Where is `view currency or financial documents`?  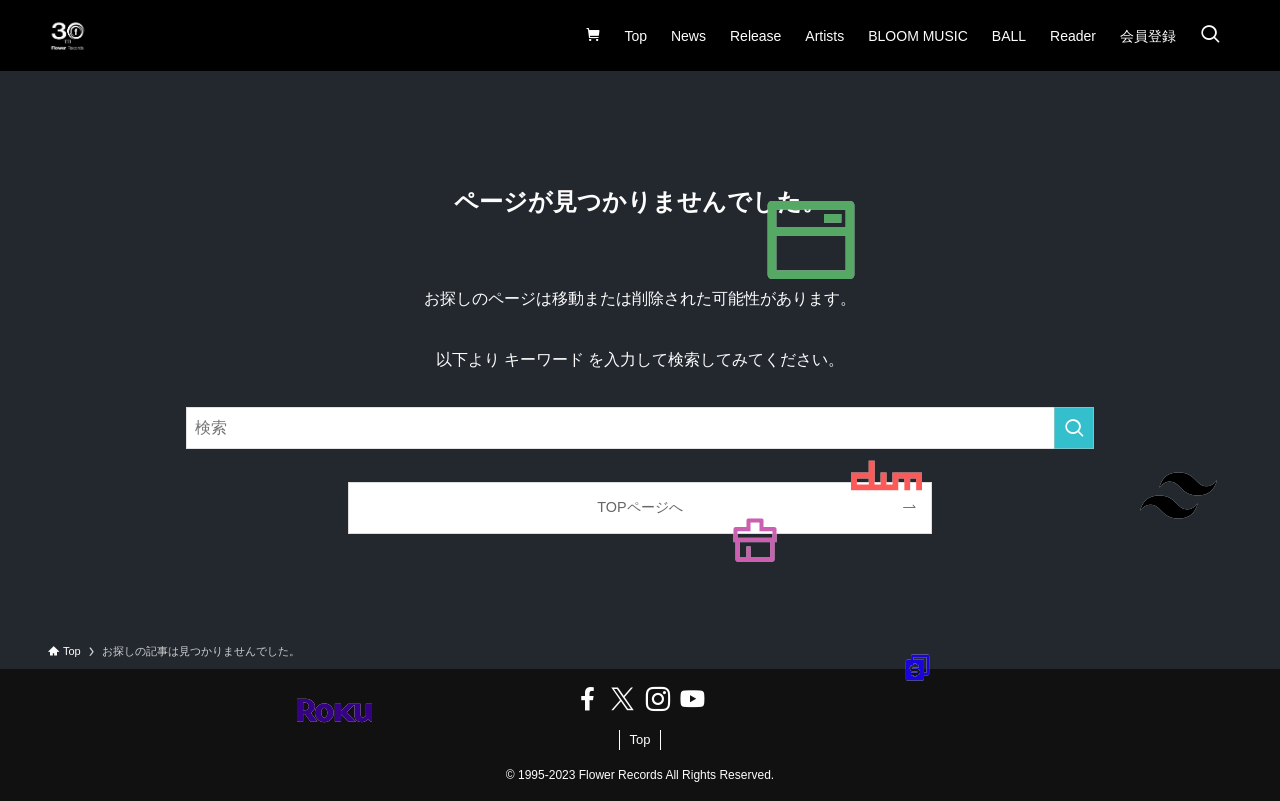 view currency or financial documents is located at coordinates (917, 667).